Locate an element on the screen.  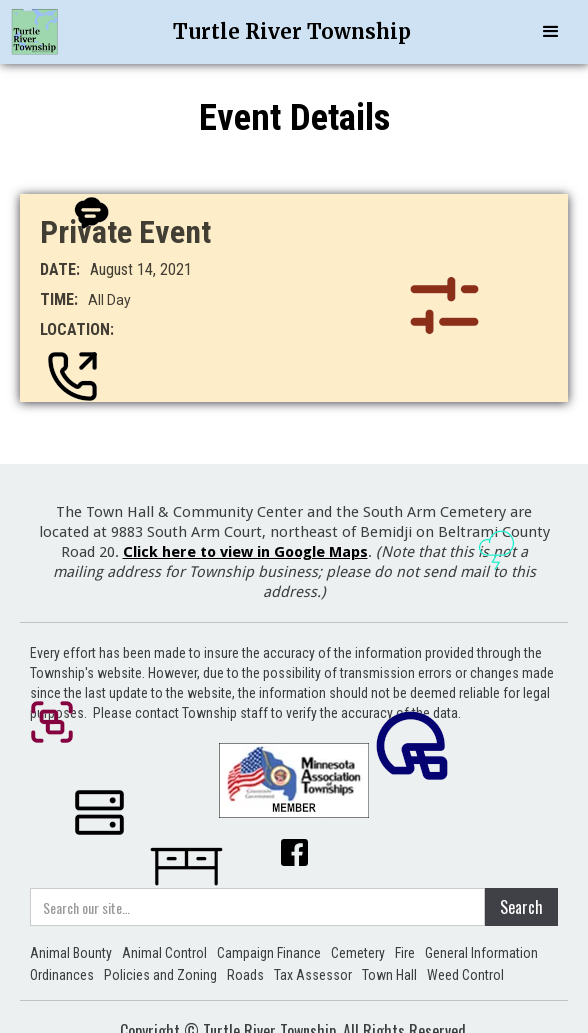
access desk or workspace settings is located at coordinates (186, 865).